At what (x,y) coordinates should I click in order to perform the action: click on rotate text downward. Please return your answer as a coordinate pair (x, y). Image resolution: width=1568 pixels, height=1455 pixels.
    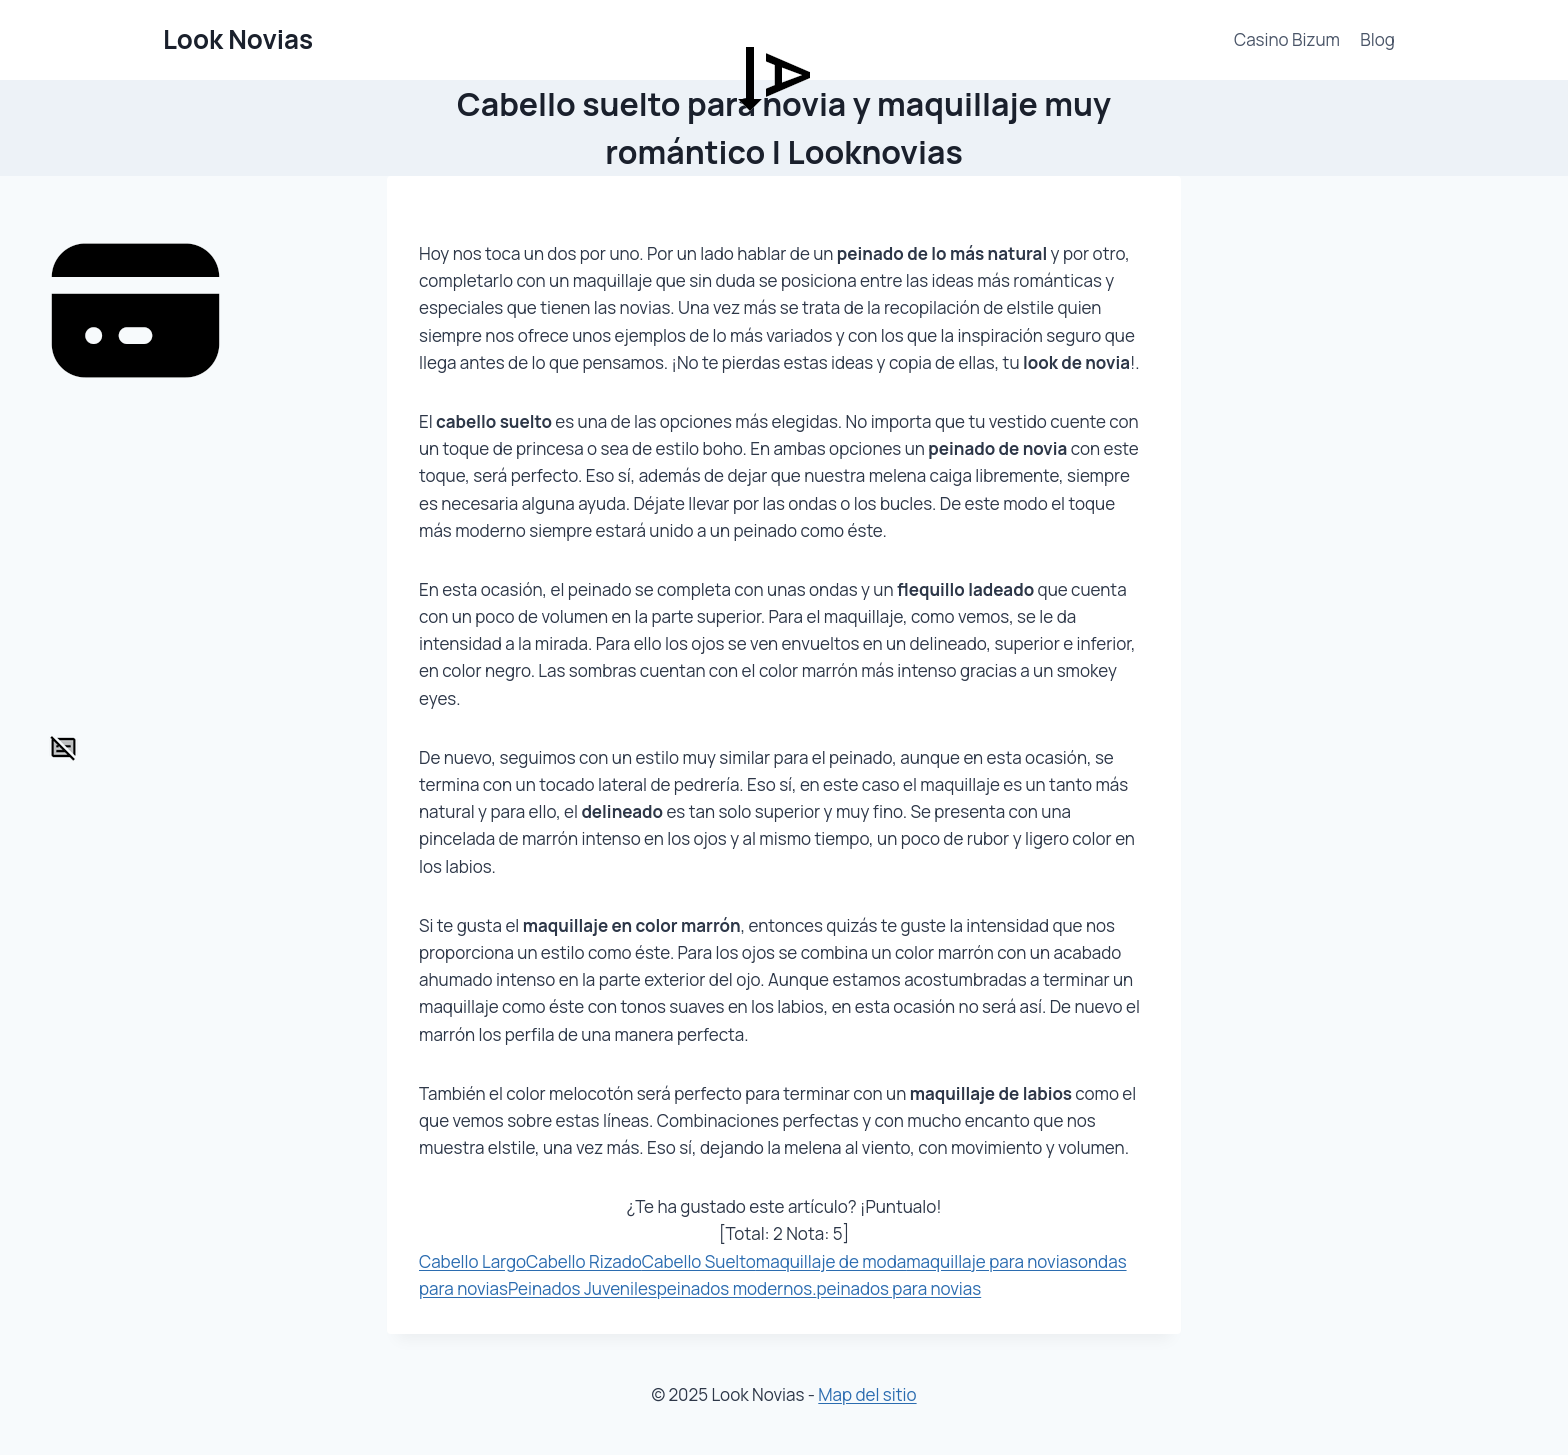
    Looking at the image, I should click on (774, 79).